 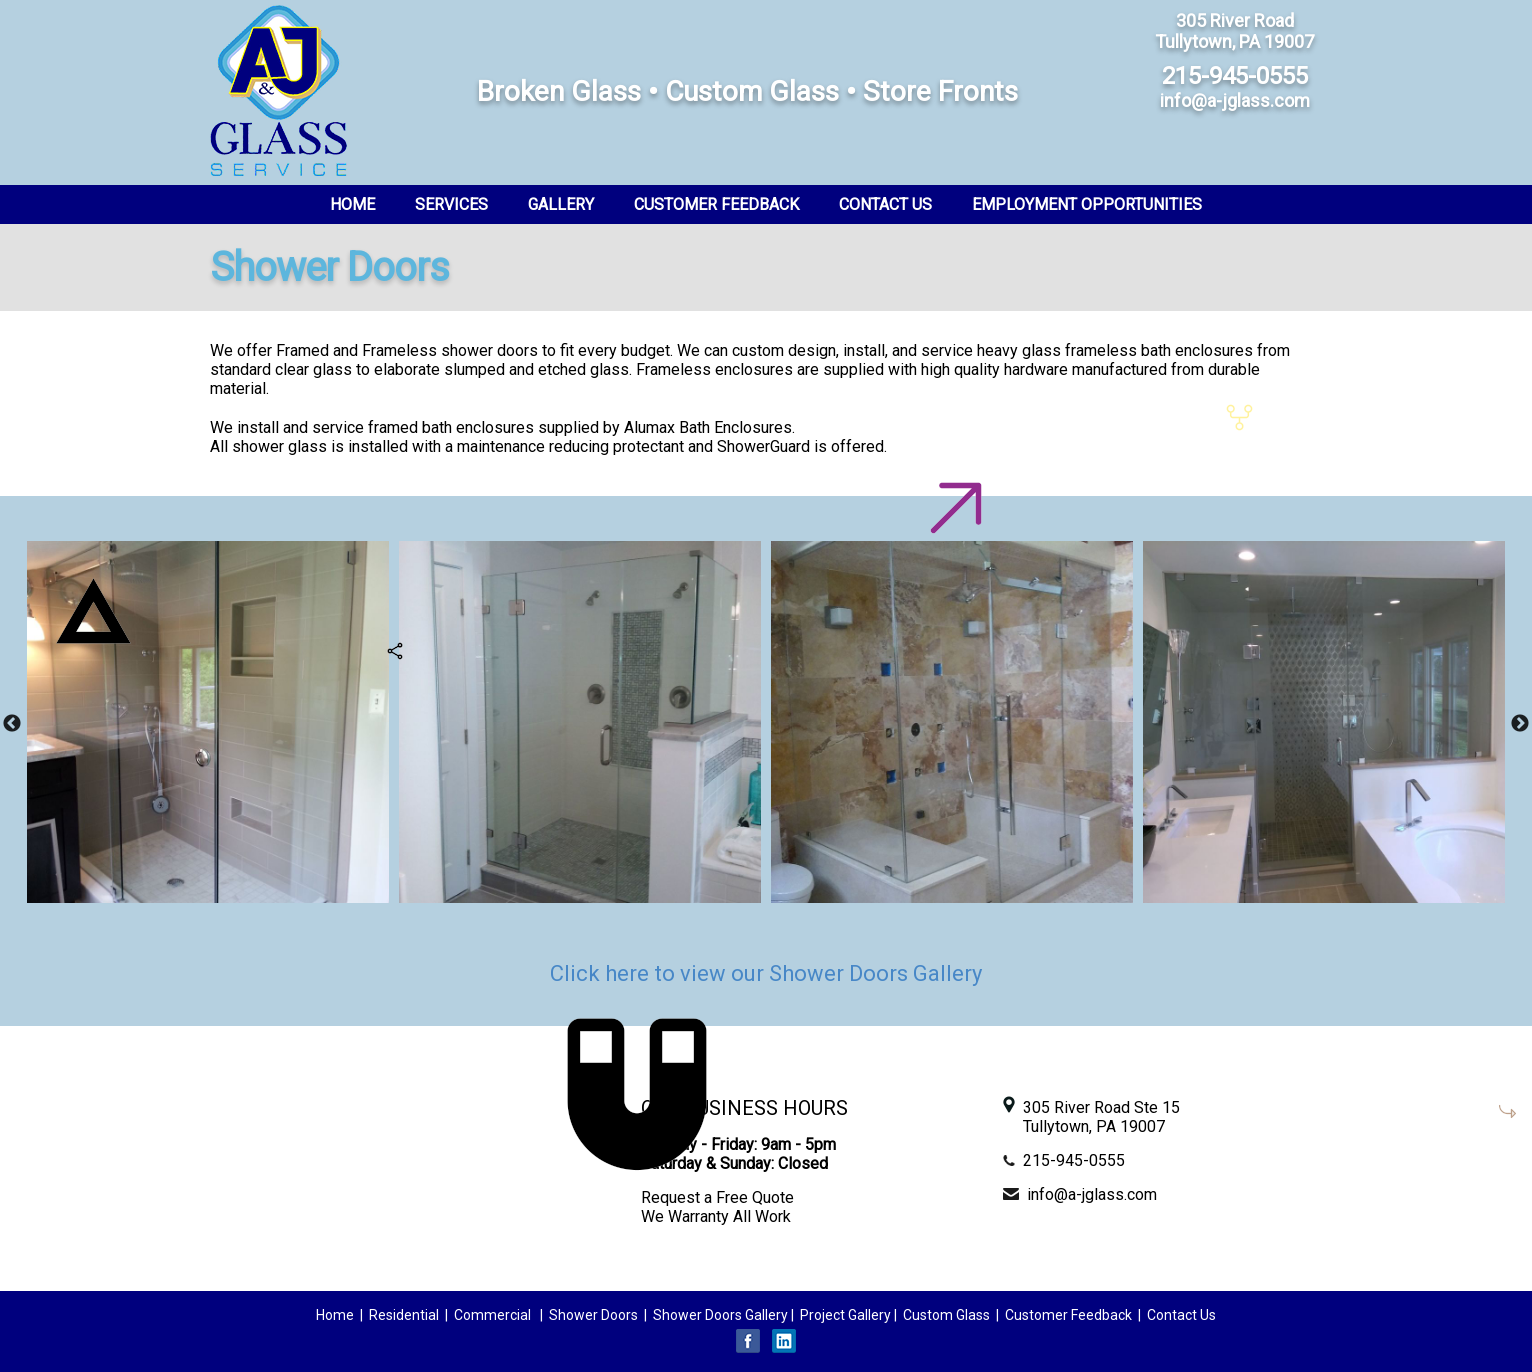 What do you see at coordinates (395, 651) in the screenshot?
I see `share content with others` at bounding box center [395, 651].